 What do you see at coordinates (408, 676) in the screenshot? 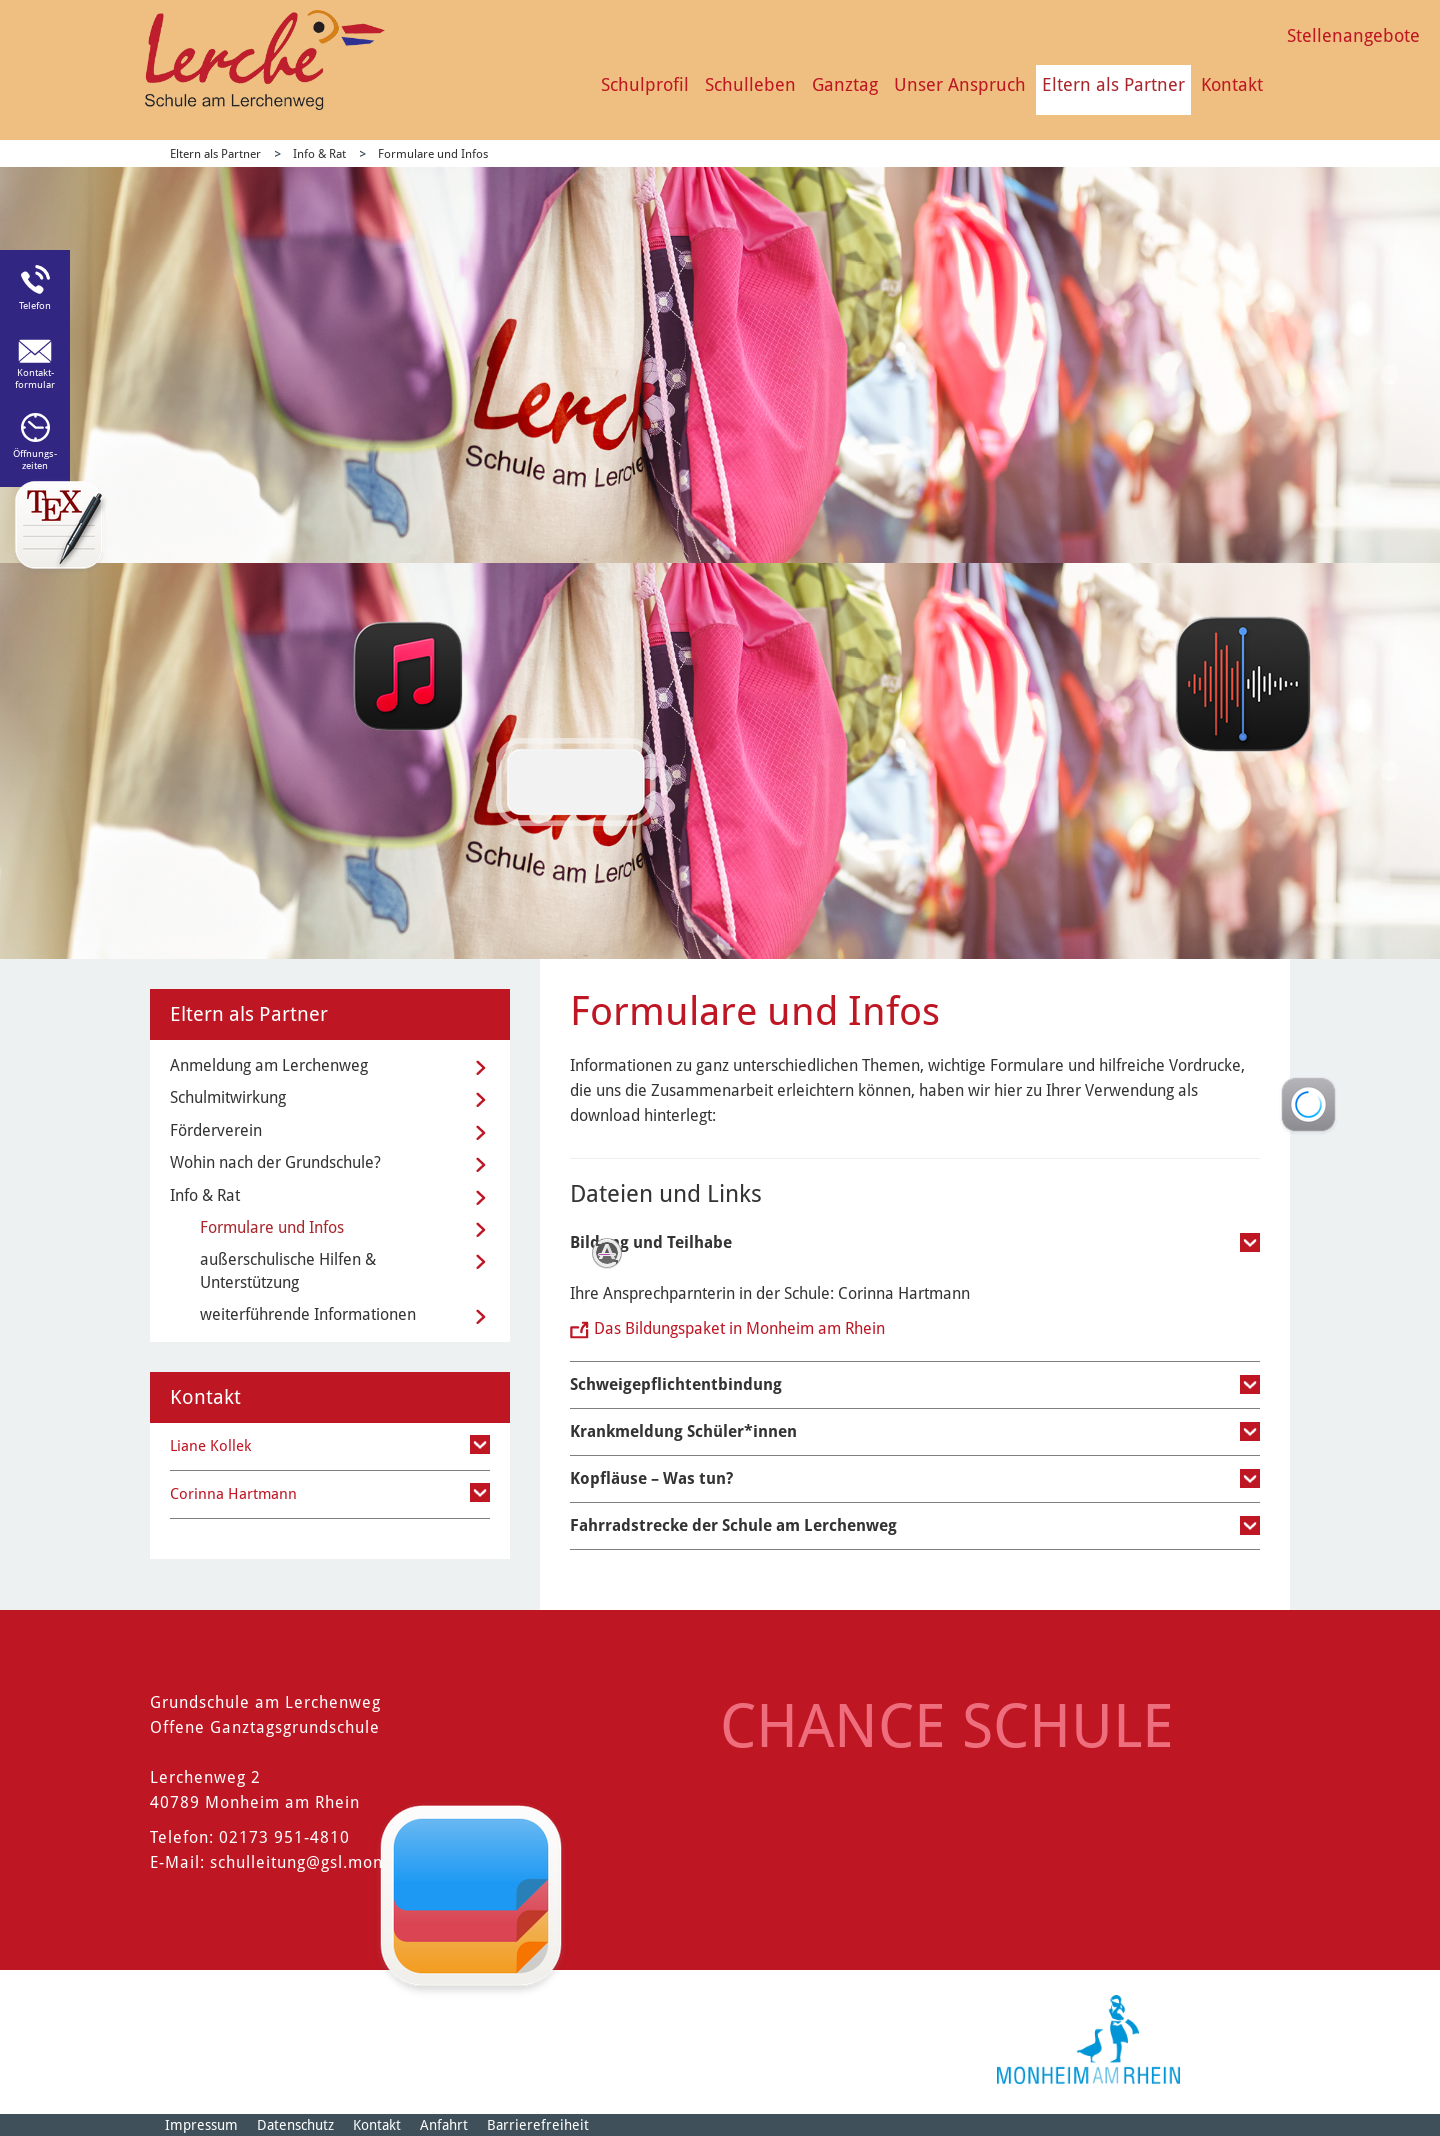
I see `open the Apple Music app` at bounding box center [408, 676].